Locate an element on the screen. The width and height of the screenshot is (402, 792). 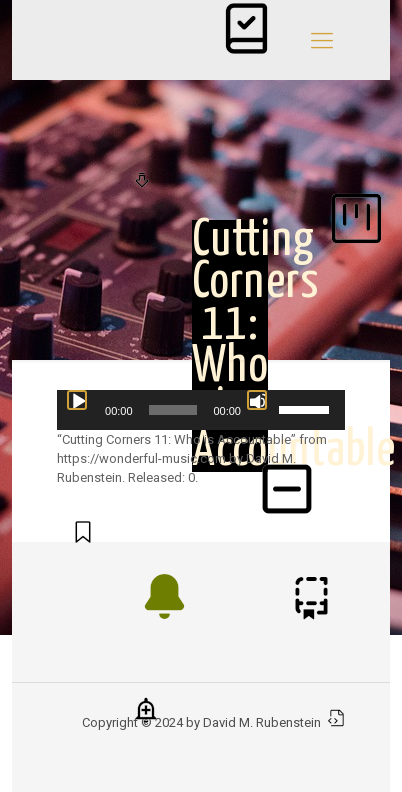
remove a file from the diff view is located at coordinates (287, 489).